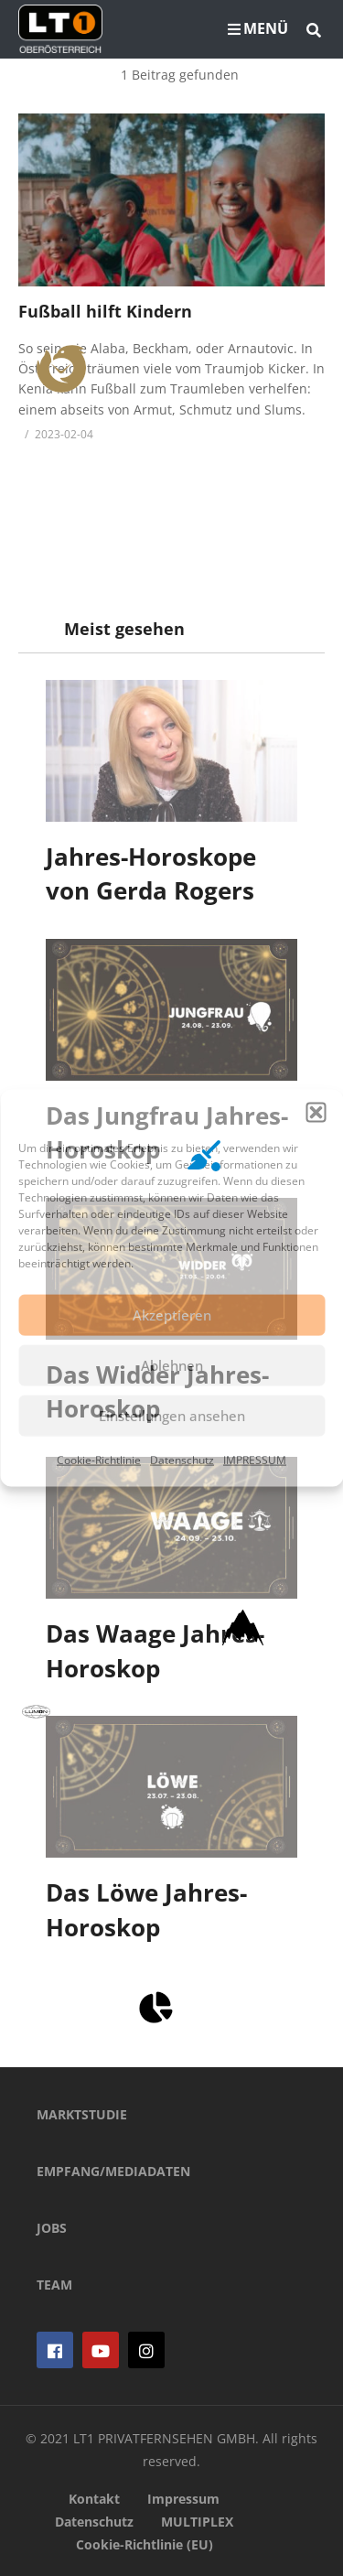  What do you see at coordinates (204, 1155) in the screenshot?
I see `access broomball game or sport features` at bounding box center [204, 1155].